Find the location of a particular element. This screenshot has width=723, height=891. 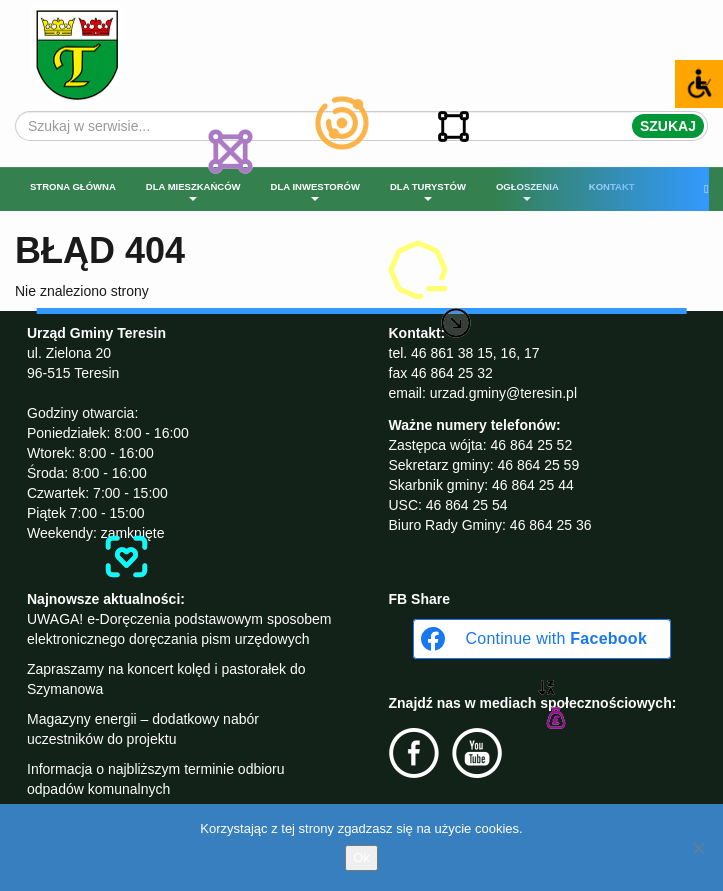

navigate to the next item or section is located at coordinates (456, 323).